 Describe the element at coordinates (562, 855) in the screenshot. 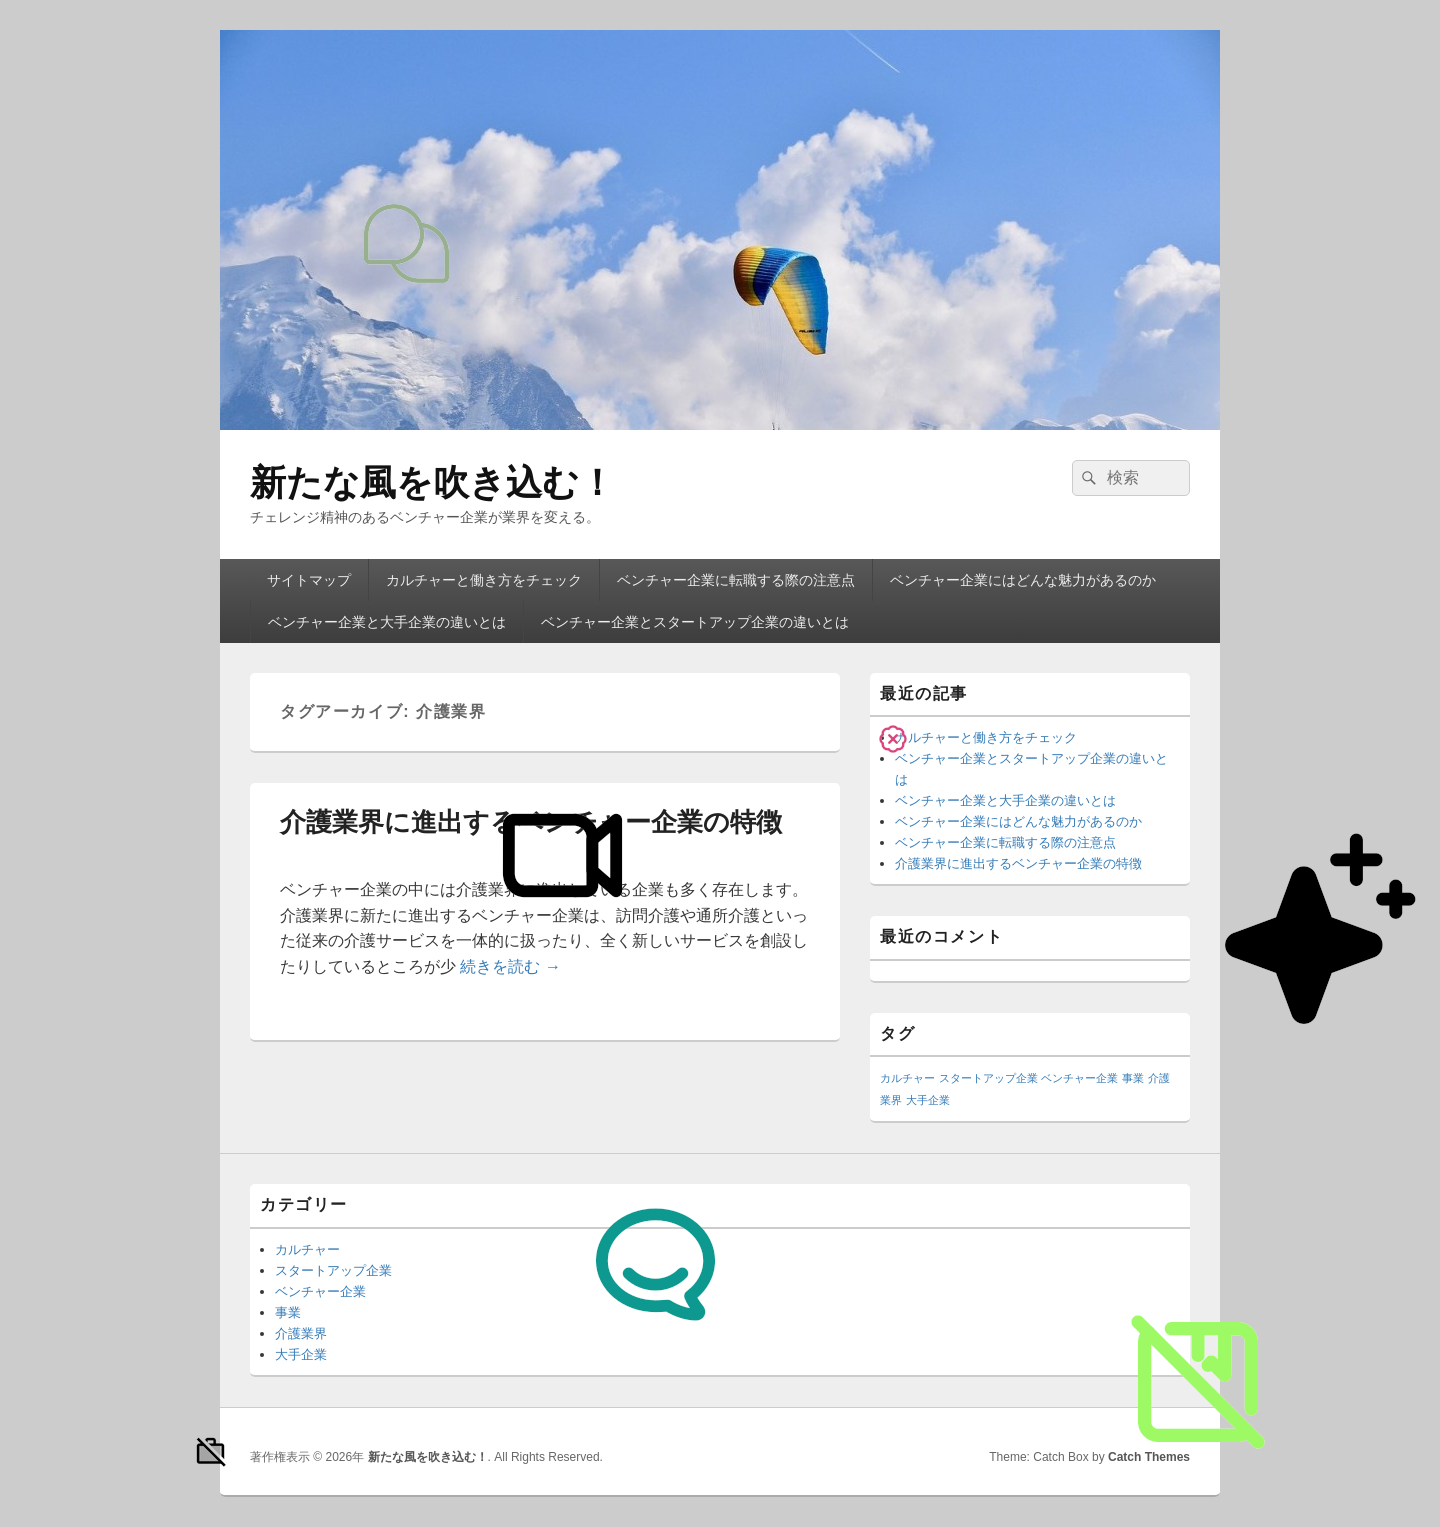

I see `start or join a Zoom meeting` at that location.